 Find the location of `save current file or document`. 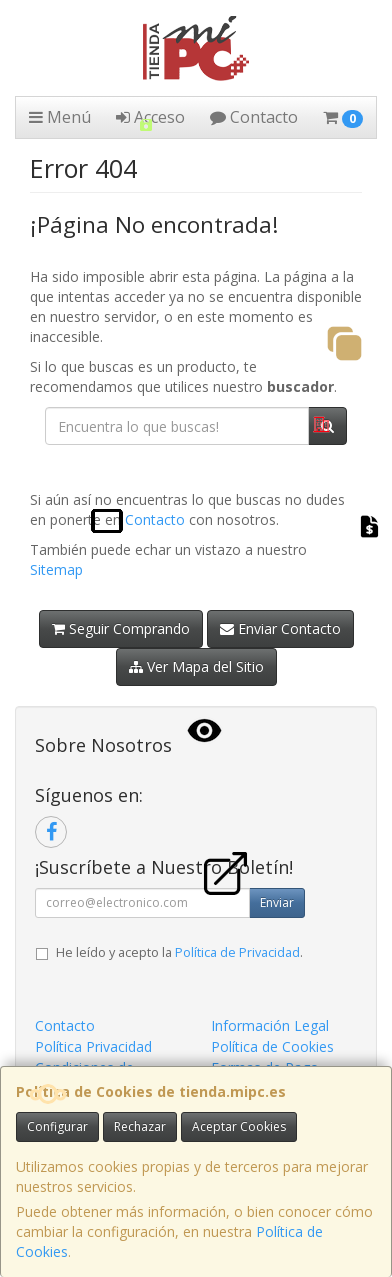

save current file or document is located at coordinates (146, 125).